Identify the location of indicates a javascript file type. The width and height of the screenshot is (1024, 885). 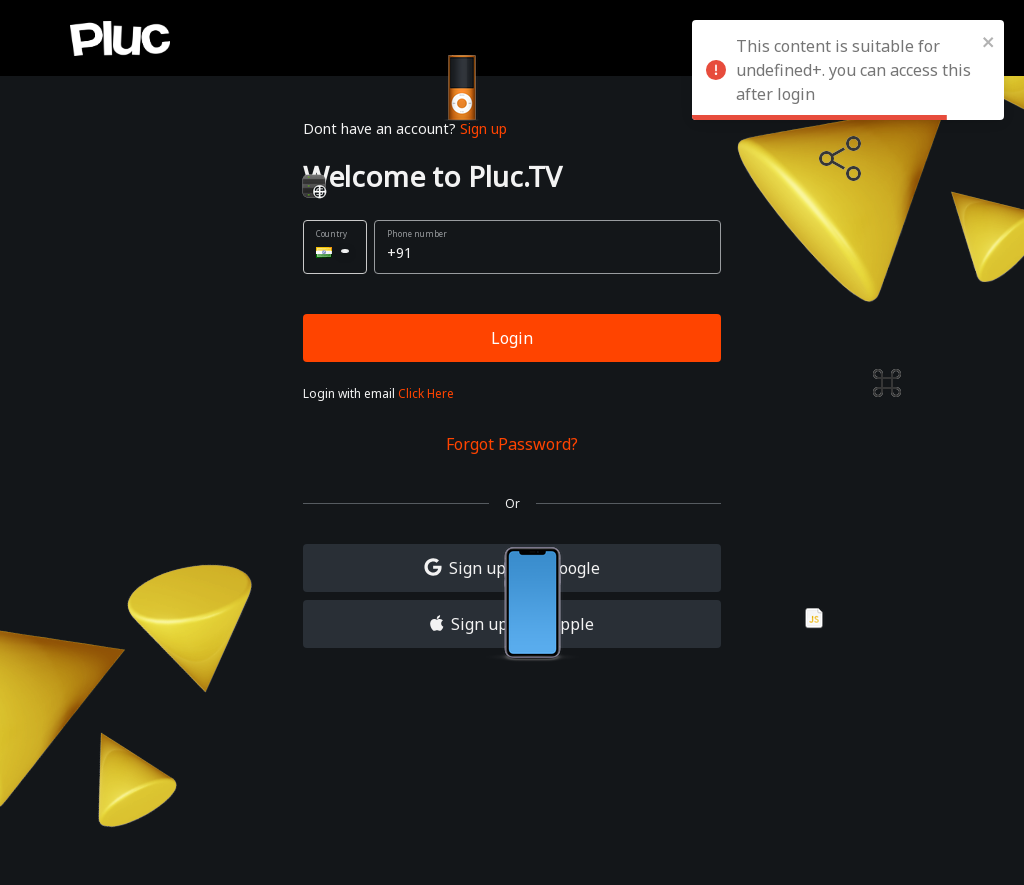
(814, 618).